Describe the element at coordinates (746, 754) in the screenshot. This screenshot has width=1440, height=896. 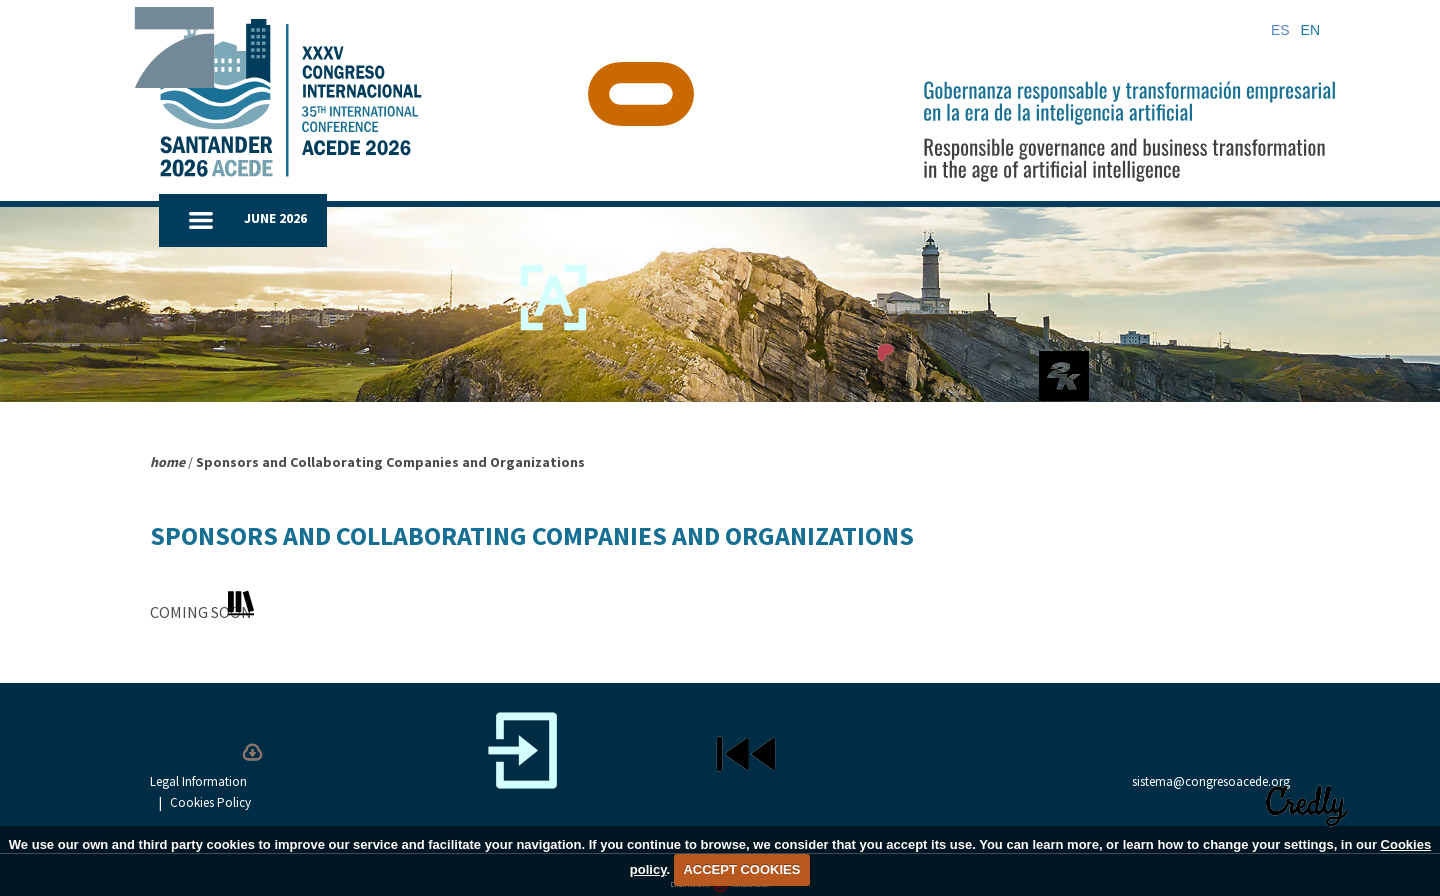
I see `skip to the beginning of the track` at that location.